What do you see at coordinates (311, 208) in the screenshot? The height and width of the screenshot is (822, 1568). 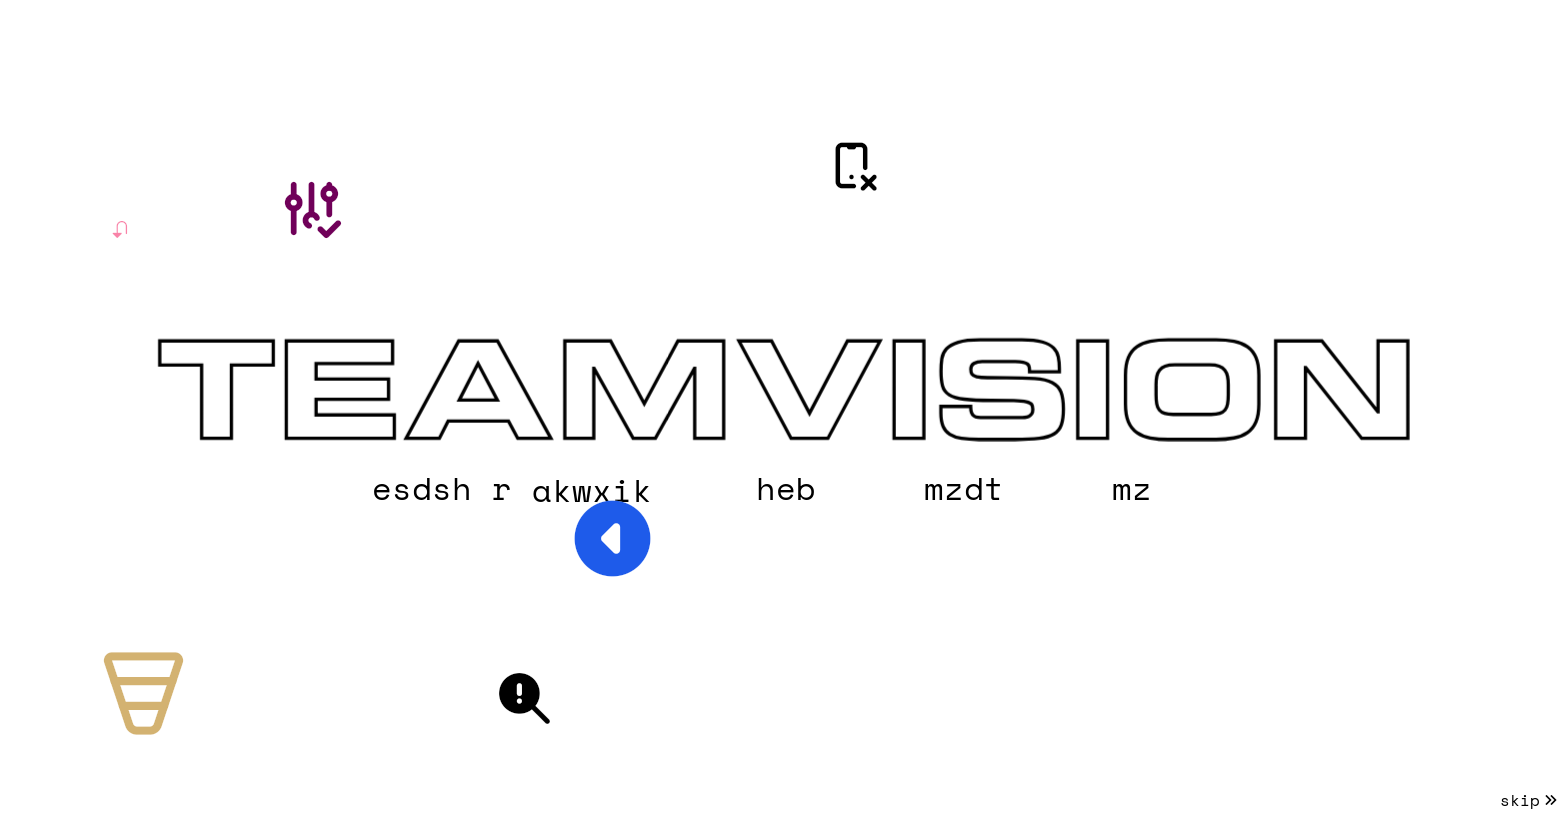 I see `settings saved successfully` at bounding box center [311, 208].